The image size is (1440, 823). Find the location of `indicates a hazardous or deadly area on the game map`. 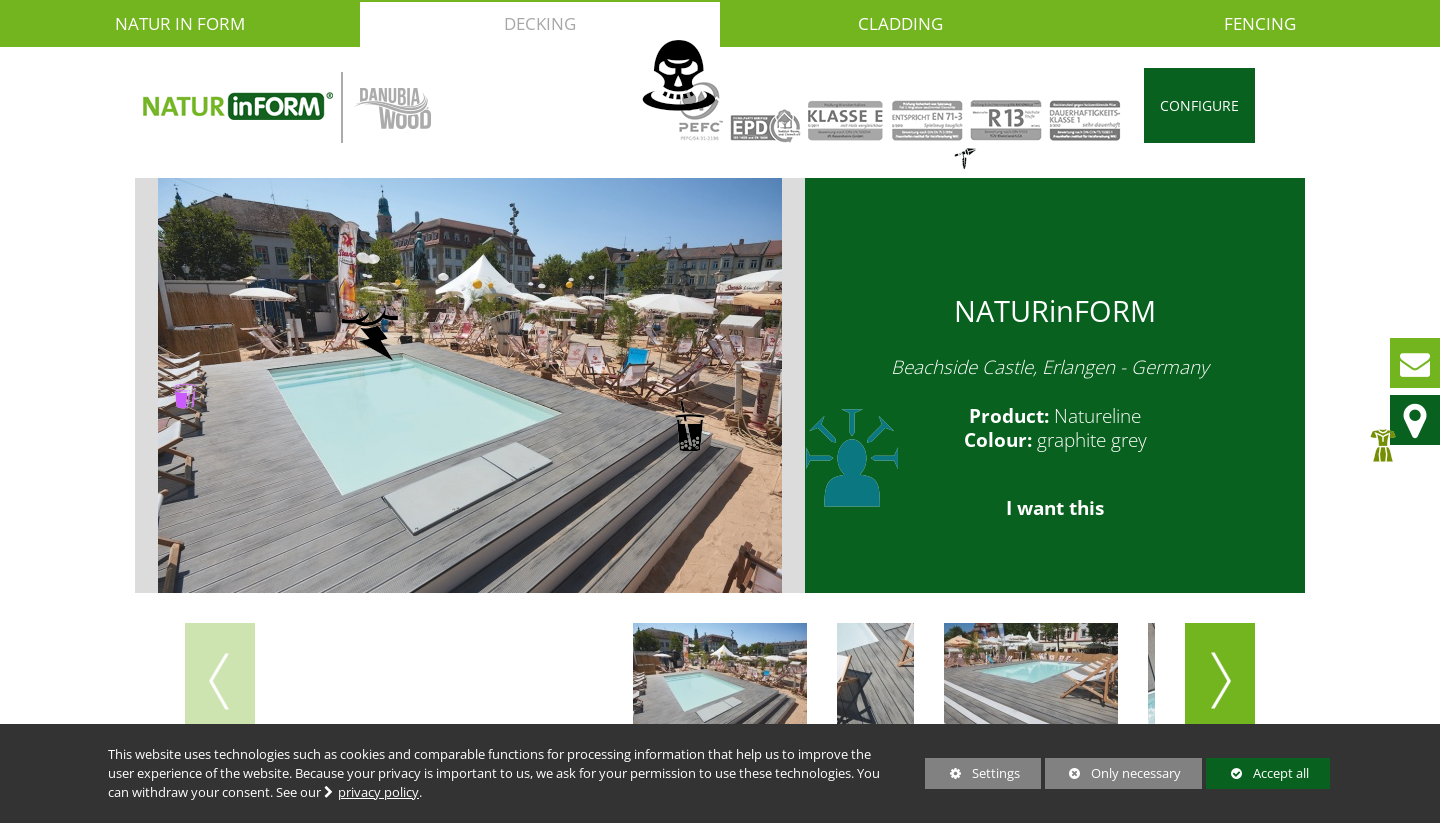

indicates a hazardous or deadly area on the game map is located at coordinates (679, 76).